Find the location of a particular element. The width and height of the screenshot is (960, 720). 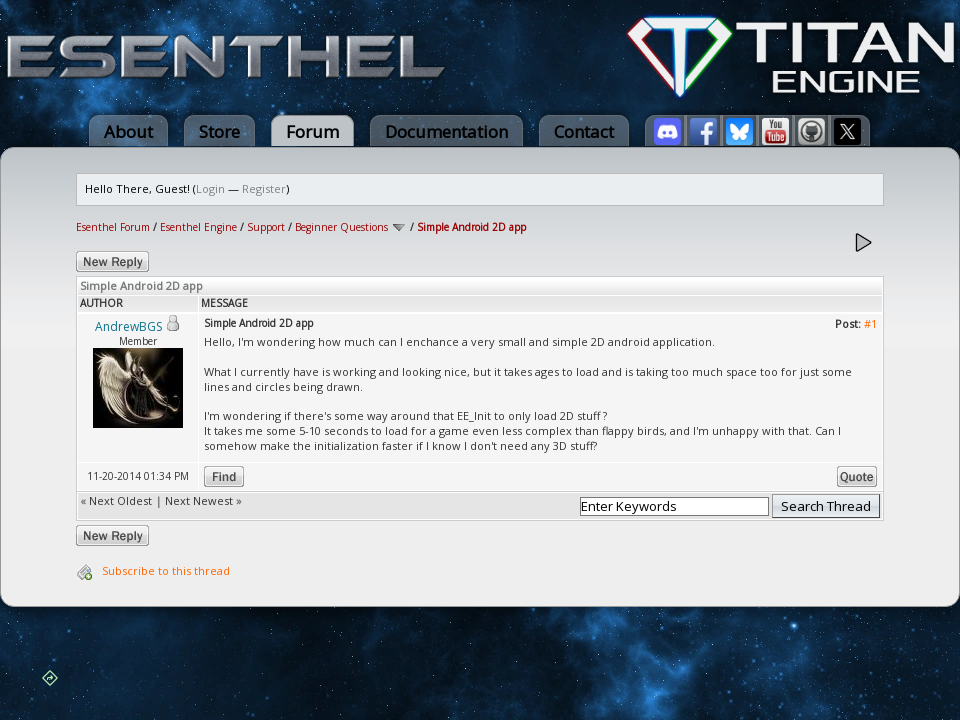

indicates a turn or direction change ahead is located at coordinates (50, 678).